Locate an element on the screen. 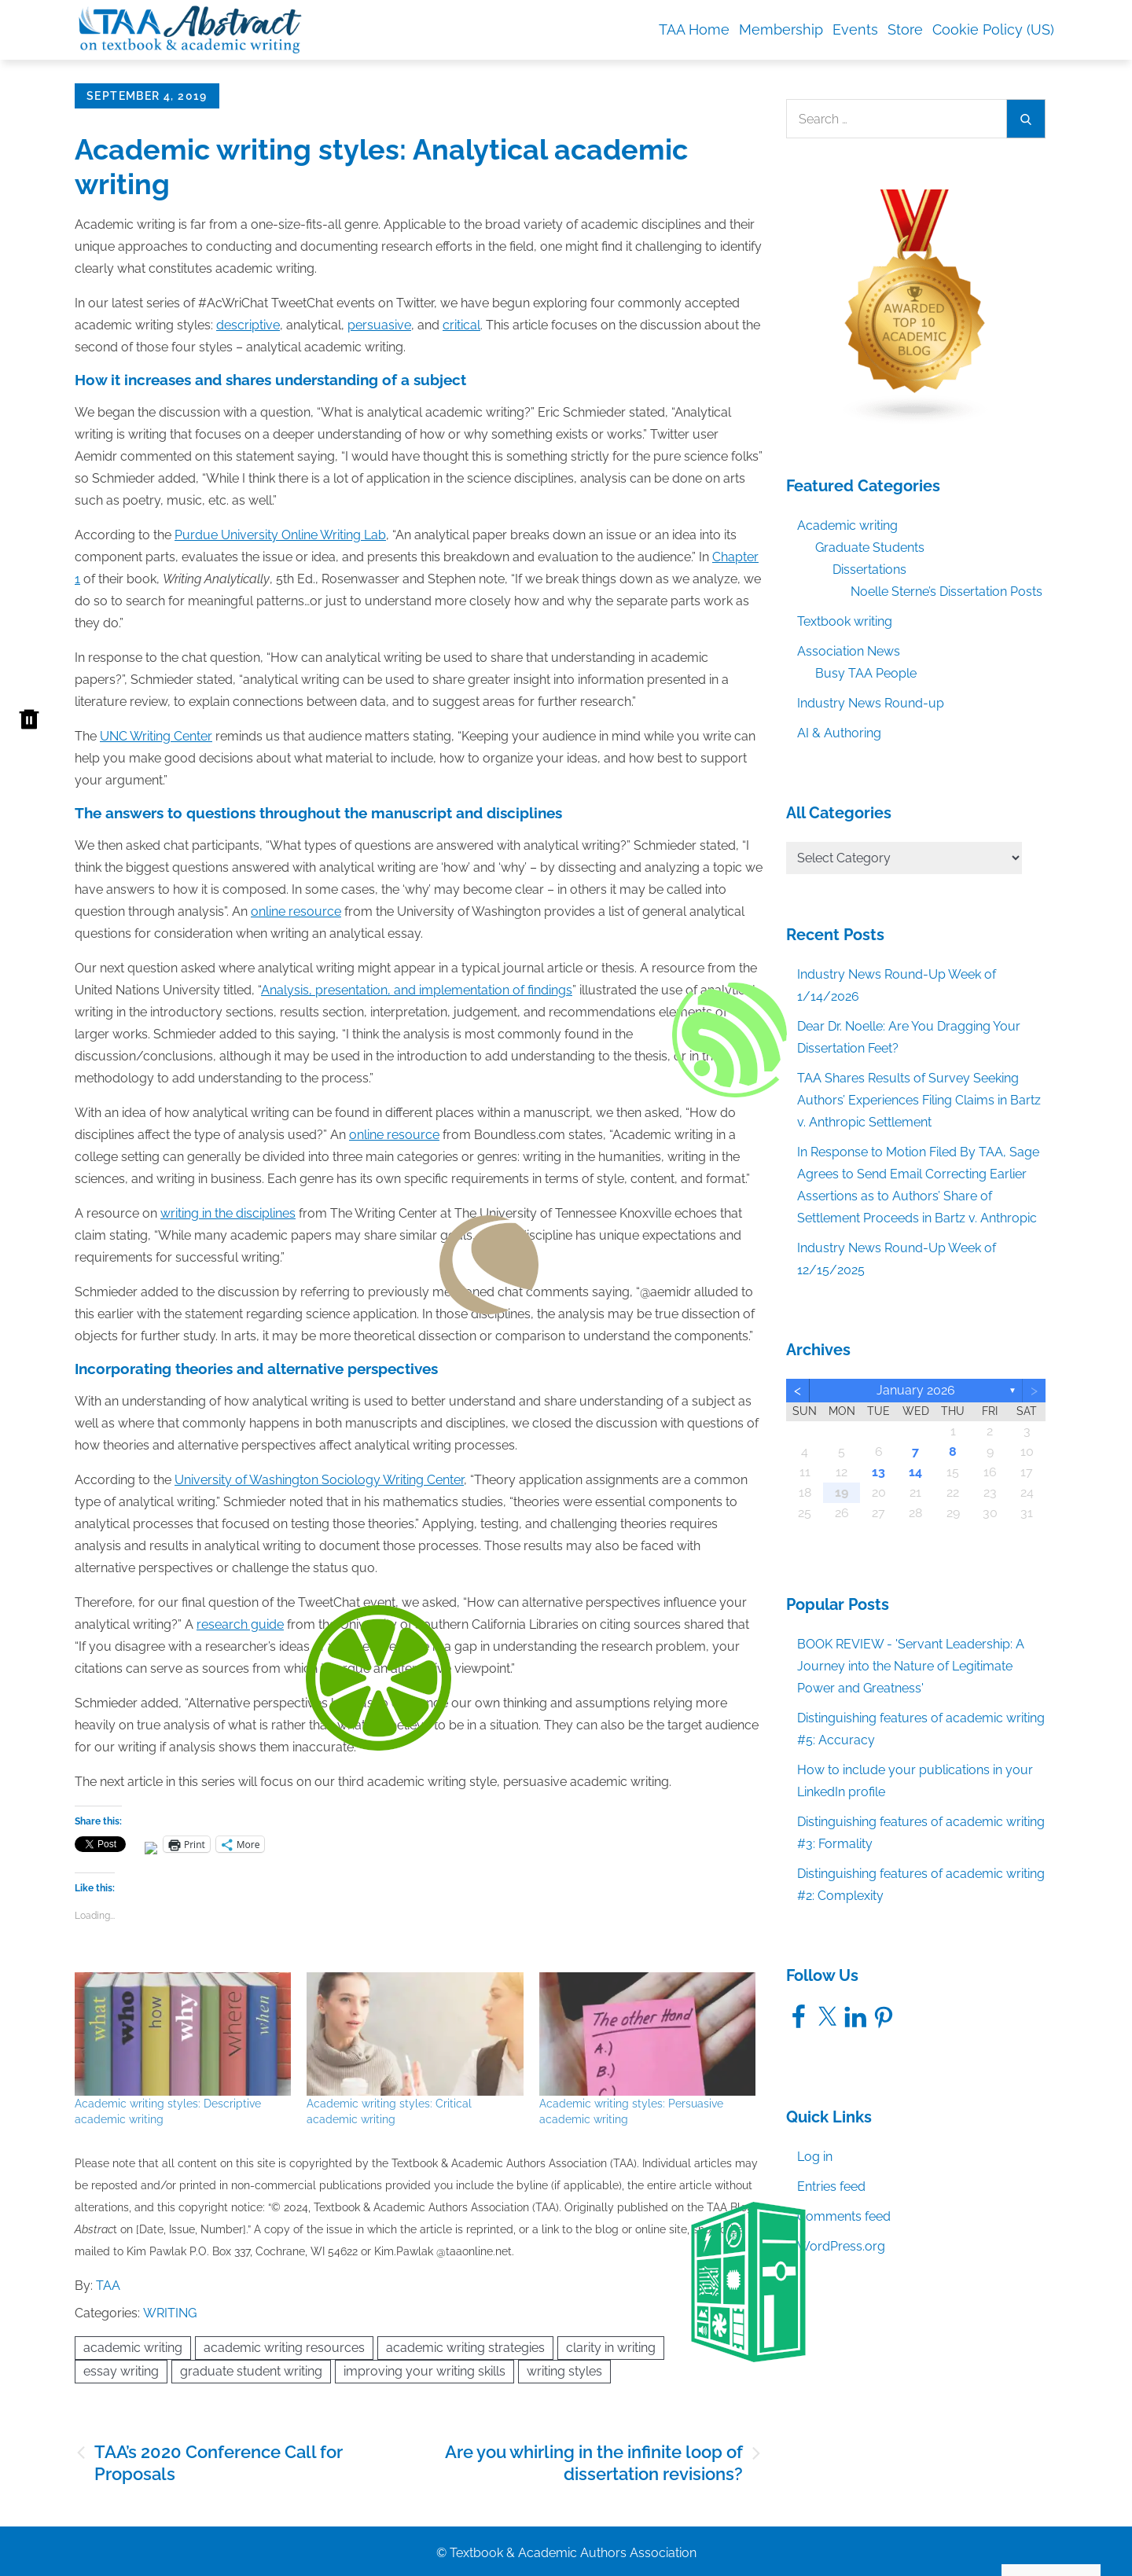 The image size is (1132, 2576). espressif systems company logo is located at coordinates (730, 1040).